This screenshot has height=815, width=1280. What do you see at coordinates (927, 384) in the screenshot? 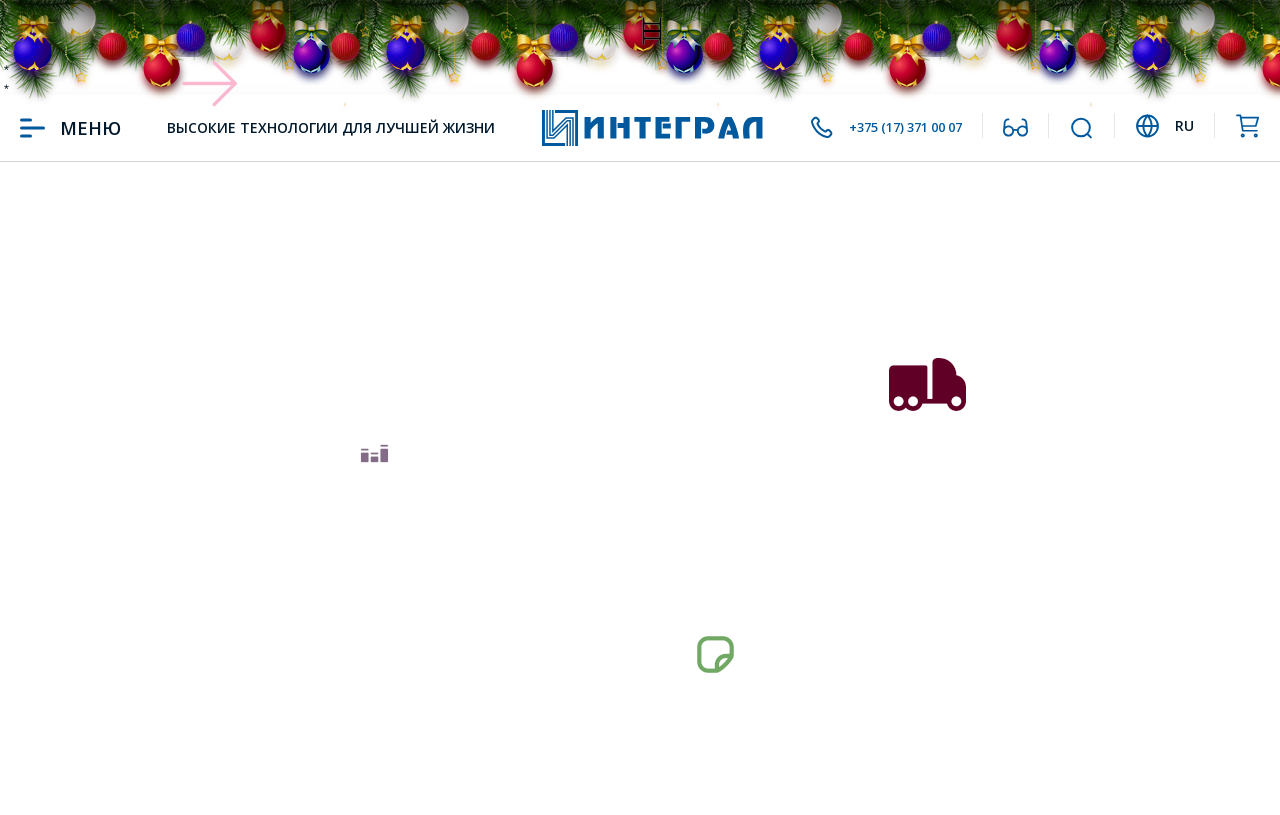
I see `track shipment or delivery status` at bounding box center [927, 384].